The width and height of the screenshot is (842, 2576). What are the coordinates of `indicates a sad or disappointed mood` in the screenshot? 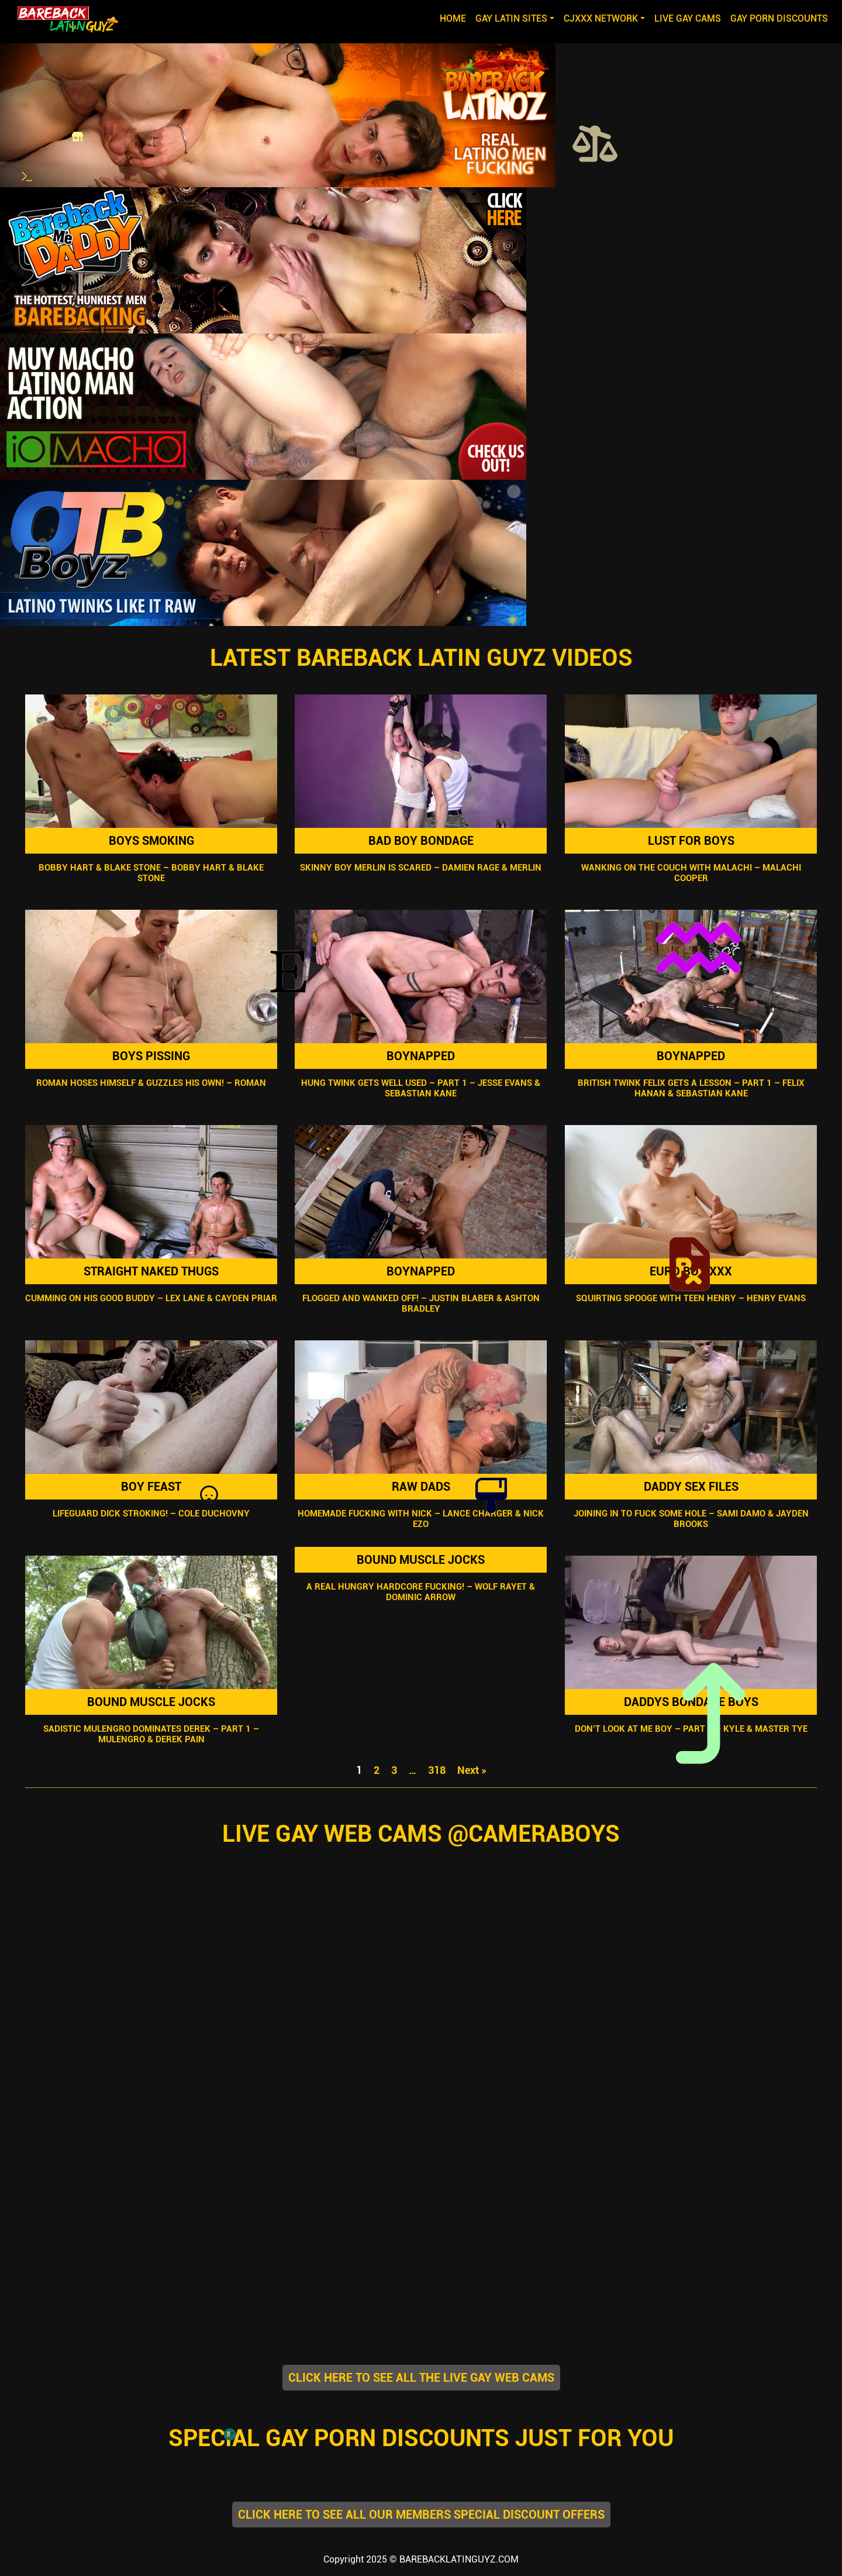 It's located at (209, 1494).